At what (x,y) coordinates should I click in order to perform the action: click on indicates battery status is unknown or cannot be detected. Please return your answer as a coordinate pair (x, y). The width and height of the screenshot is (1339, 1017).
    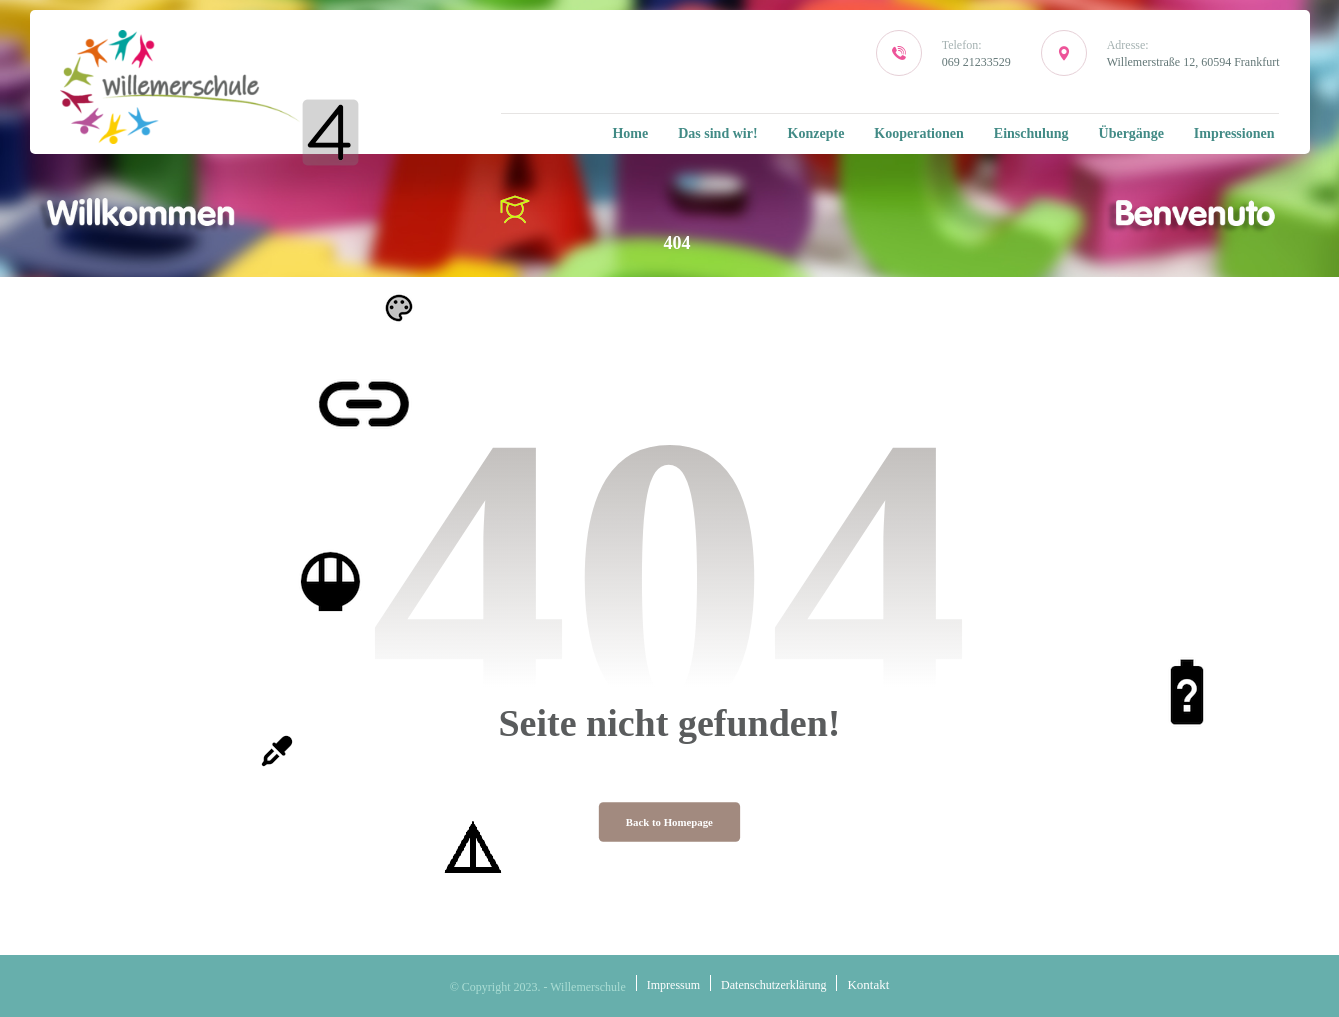
    Looking at the image, I should click on (1187, 692).